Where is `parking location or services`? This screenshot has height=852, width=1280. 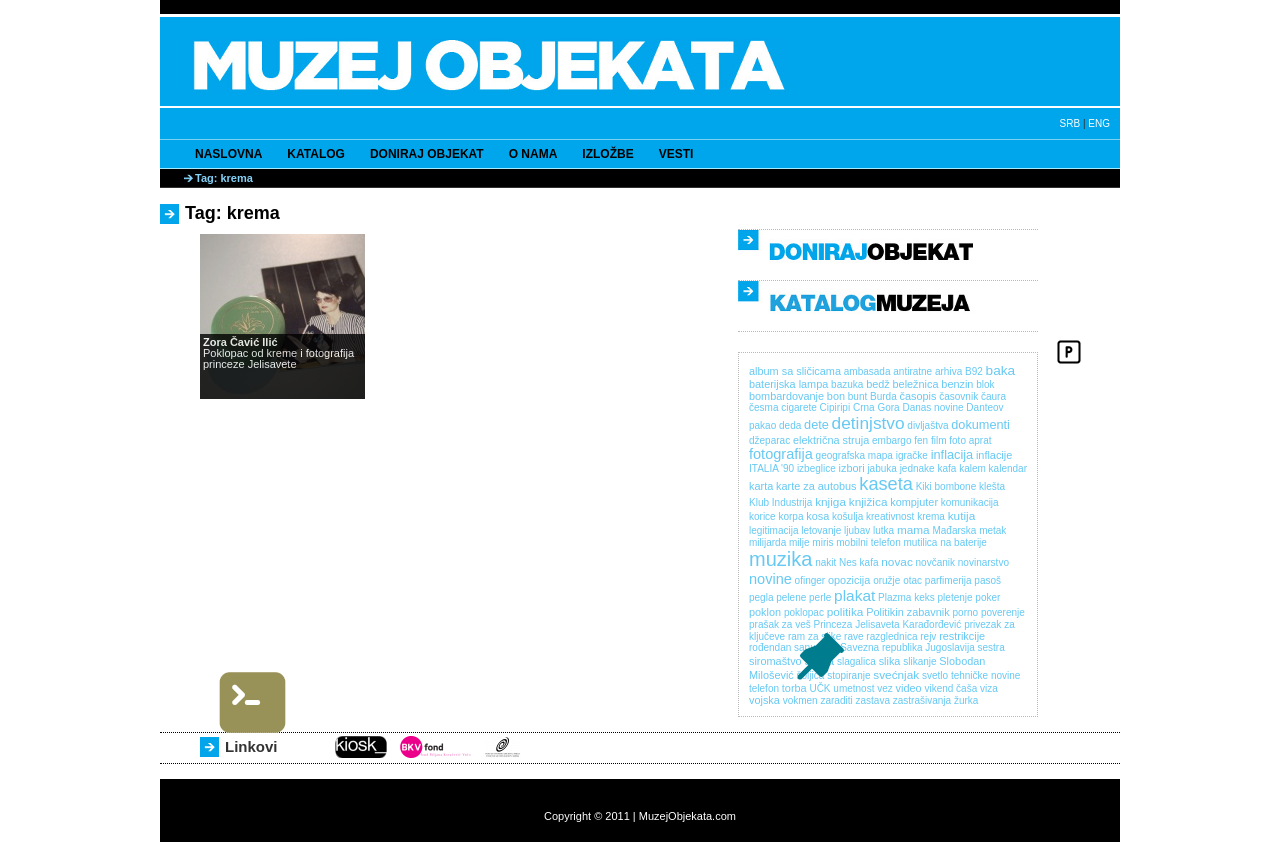
parking location or services is located at coordinates (1069, 352).